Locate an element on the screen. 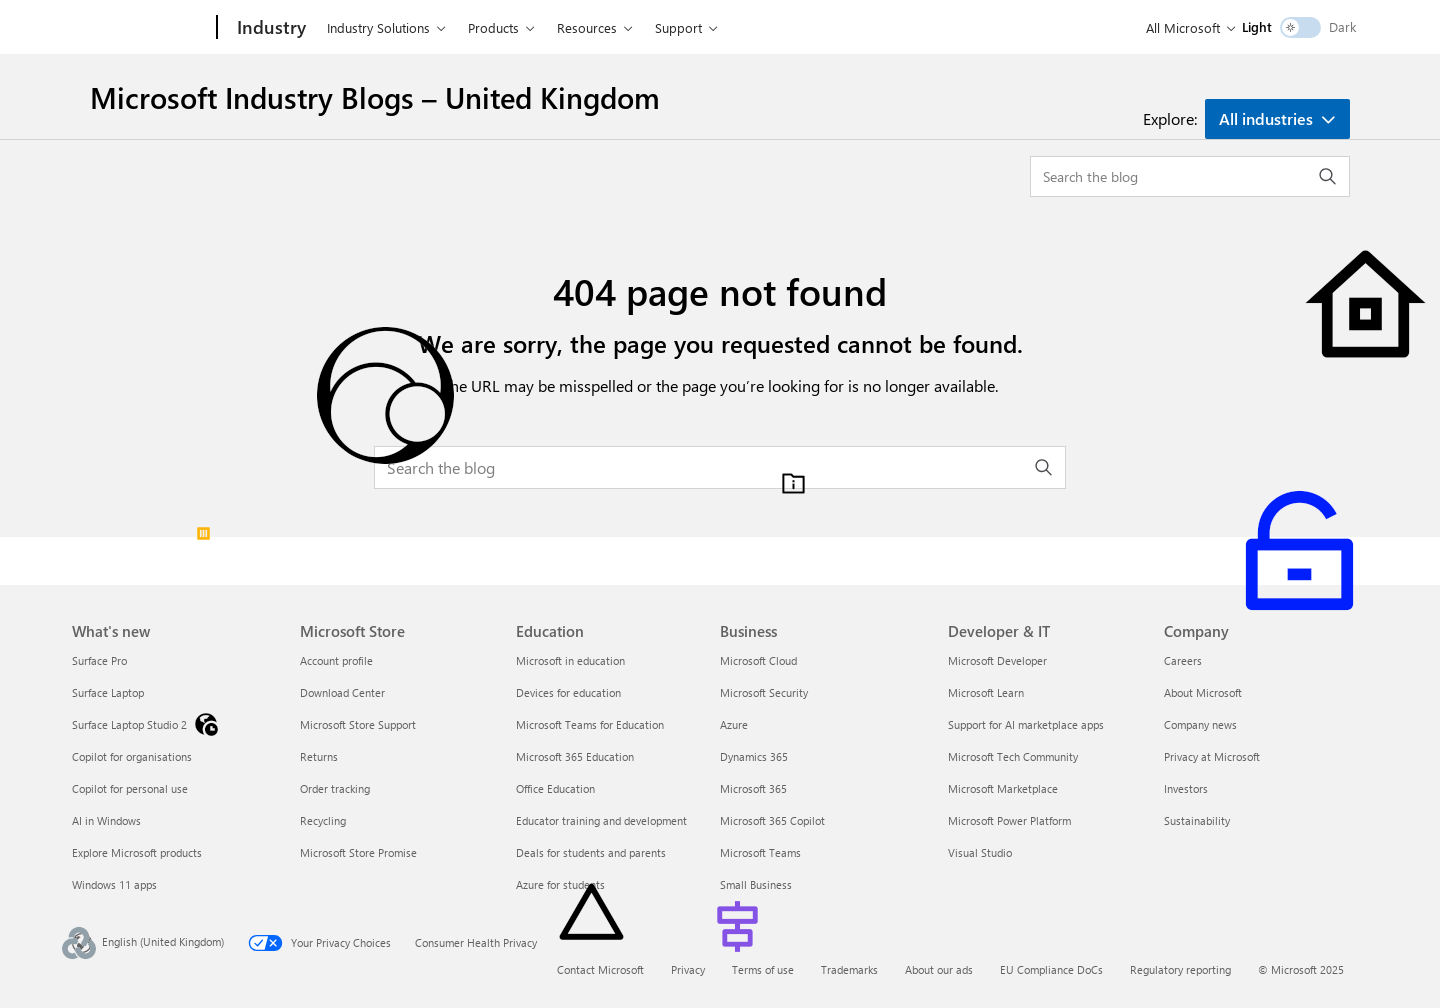  draw or insert a triangle shape is located at coordinates (591, 912).